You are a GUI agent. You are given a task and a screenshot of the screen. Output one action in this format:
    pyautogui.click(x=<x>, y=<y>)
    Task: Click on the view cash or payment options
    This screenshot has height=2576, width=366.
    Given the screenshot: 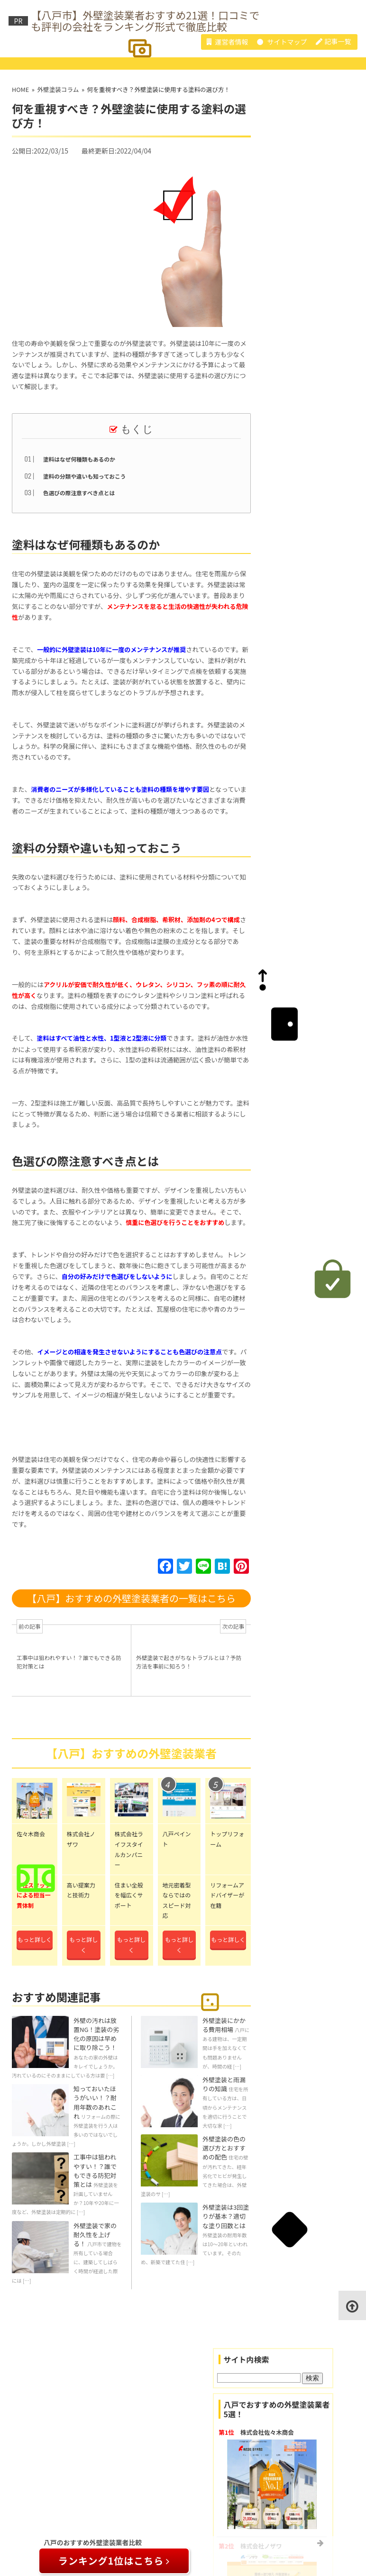 What is the action you would take?
    pyautogui.click(x=140, y=48)
    